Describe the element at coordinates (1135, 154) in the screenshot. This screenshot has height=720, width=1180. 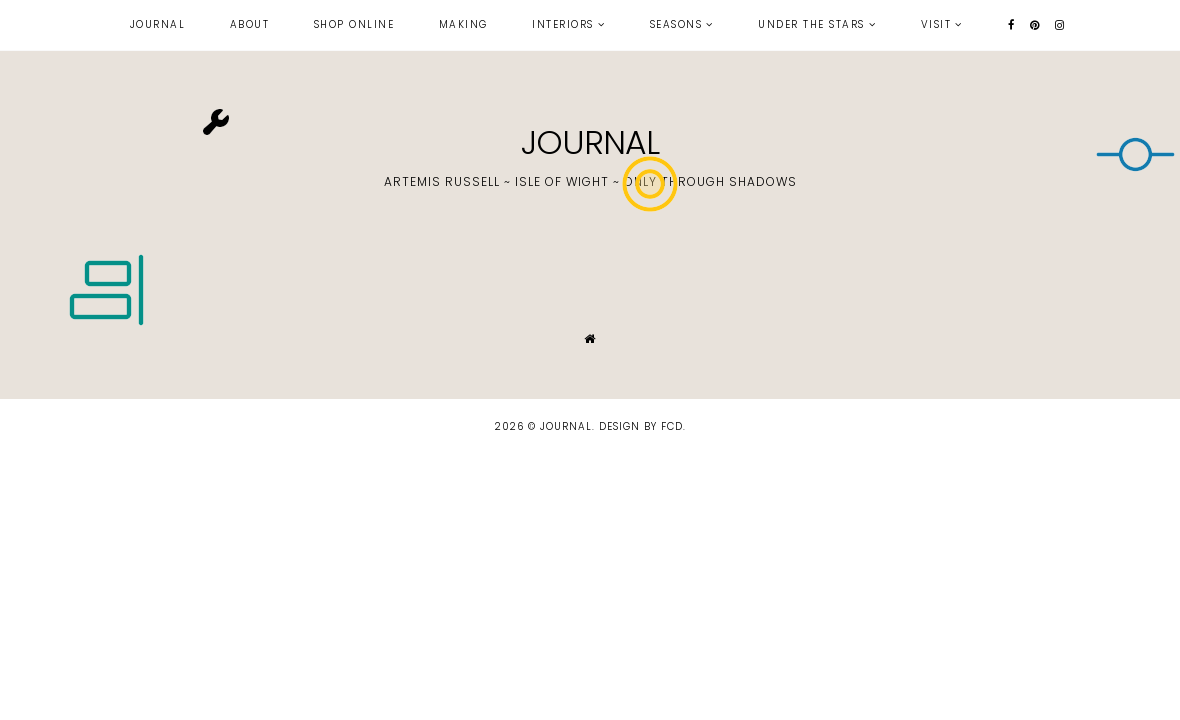
I see `view commit history` at that location.